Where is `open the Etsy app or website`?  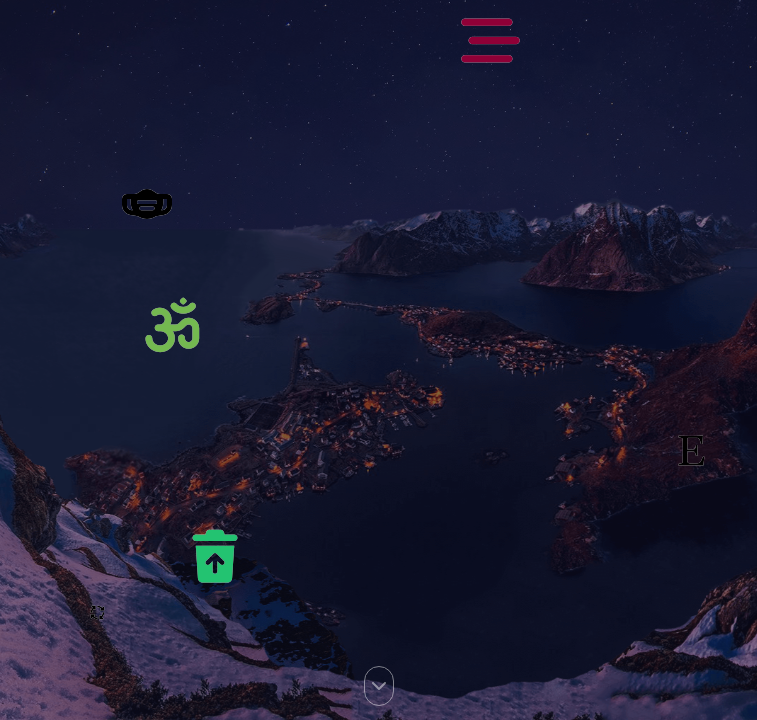
open the Etsy app or website is located at coordinates (691, 450).